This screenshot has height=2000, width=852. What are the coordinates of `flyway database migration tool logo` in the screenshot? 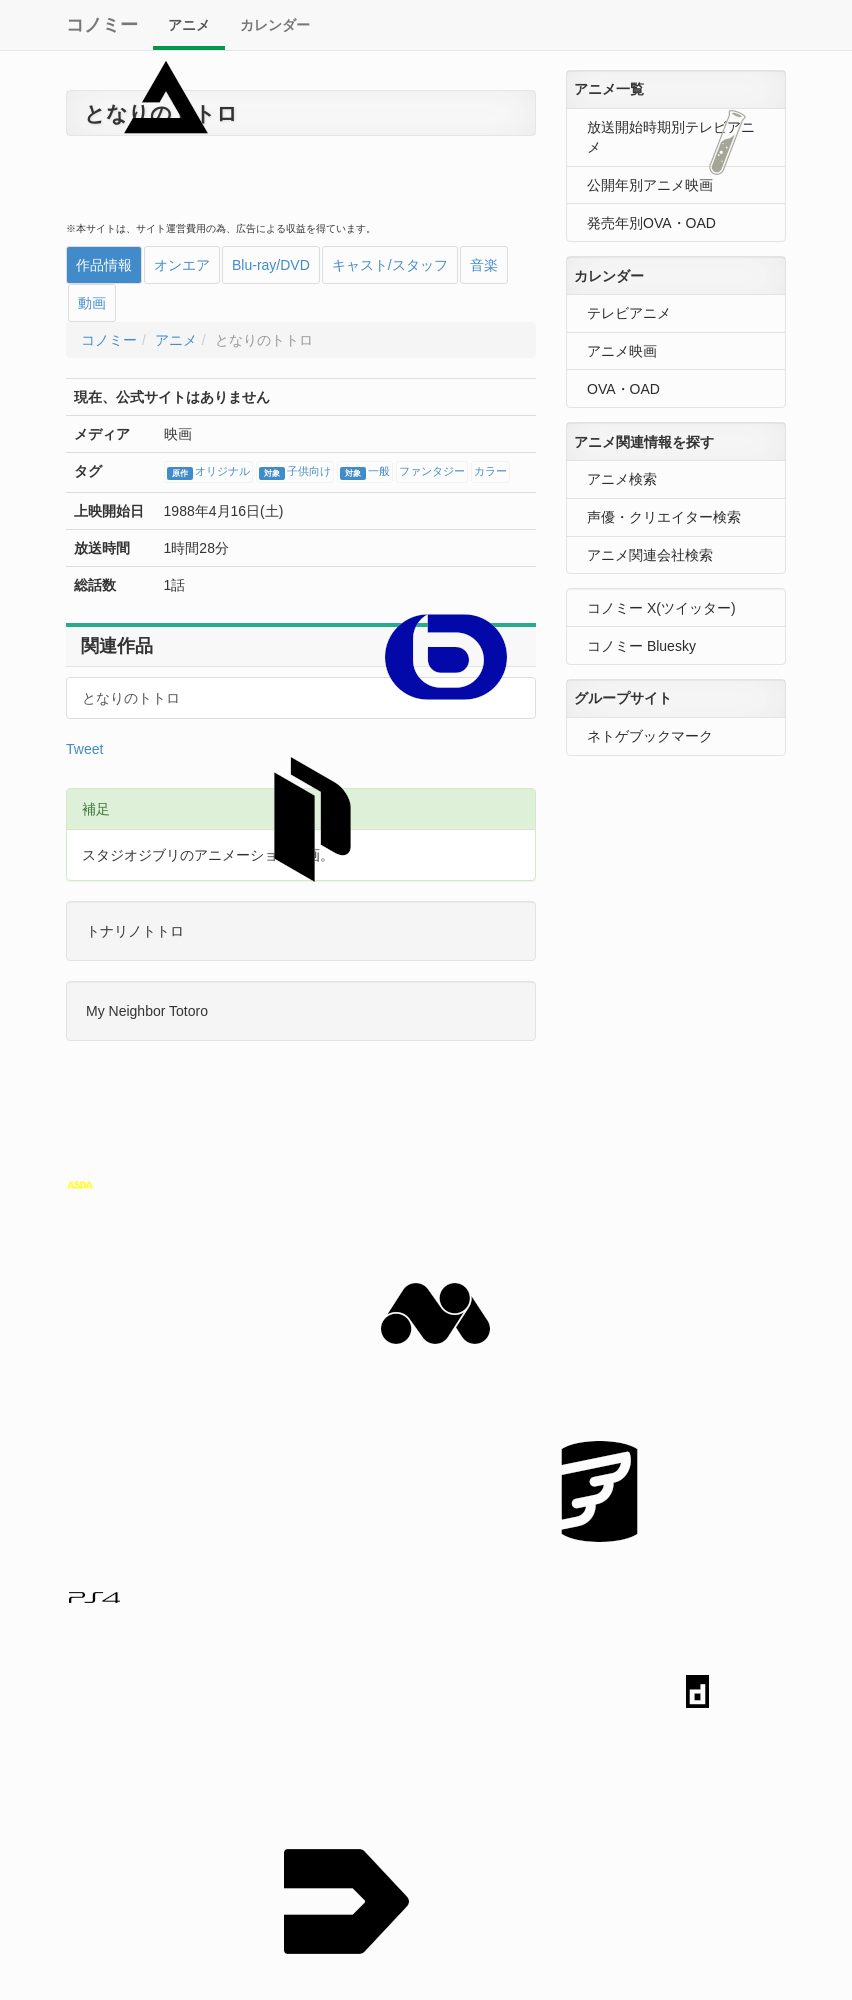 It's located at (599, 1491).